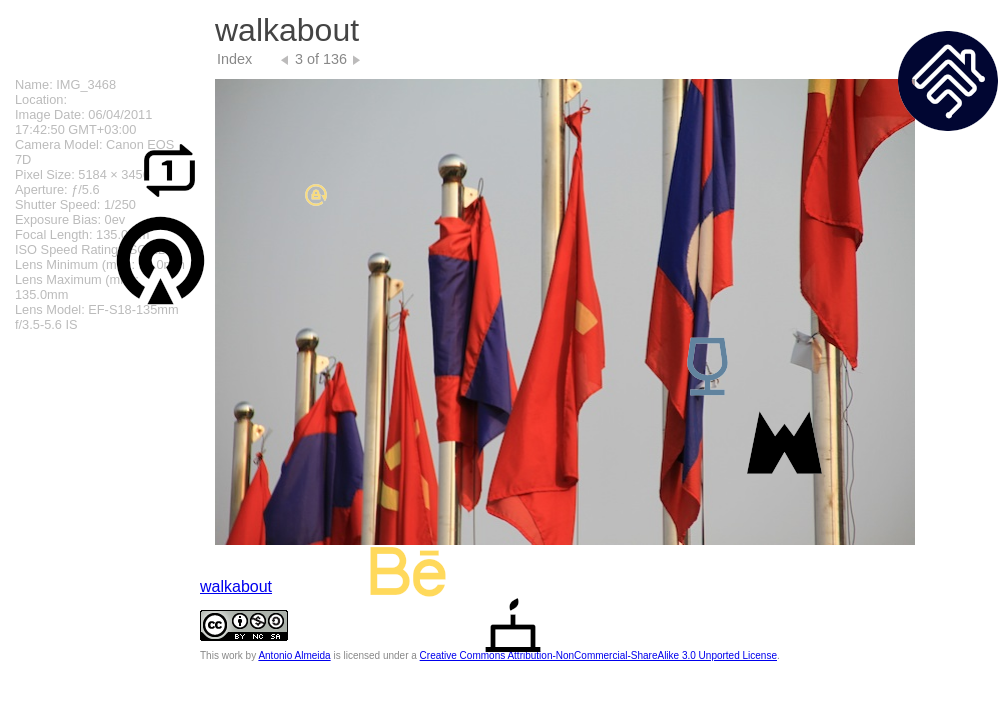  Describe the element at coordinates (784, 442) in the screenshot. I see `wgpu graphics library logo` at that location.